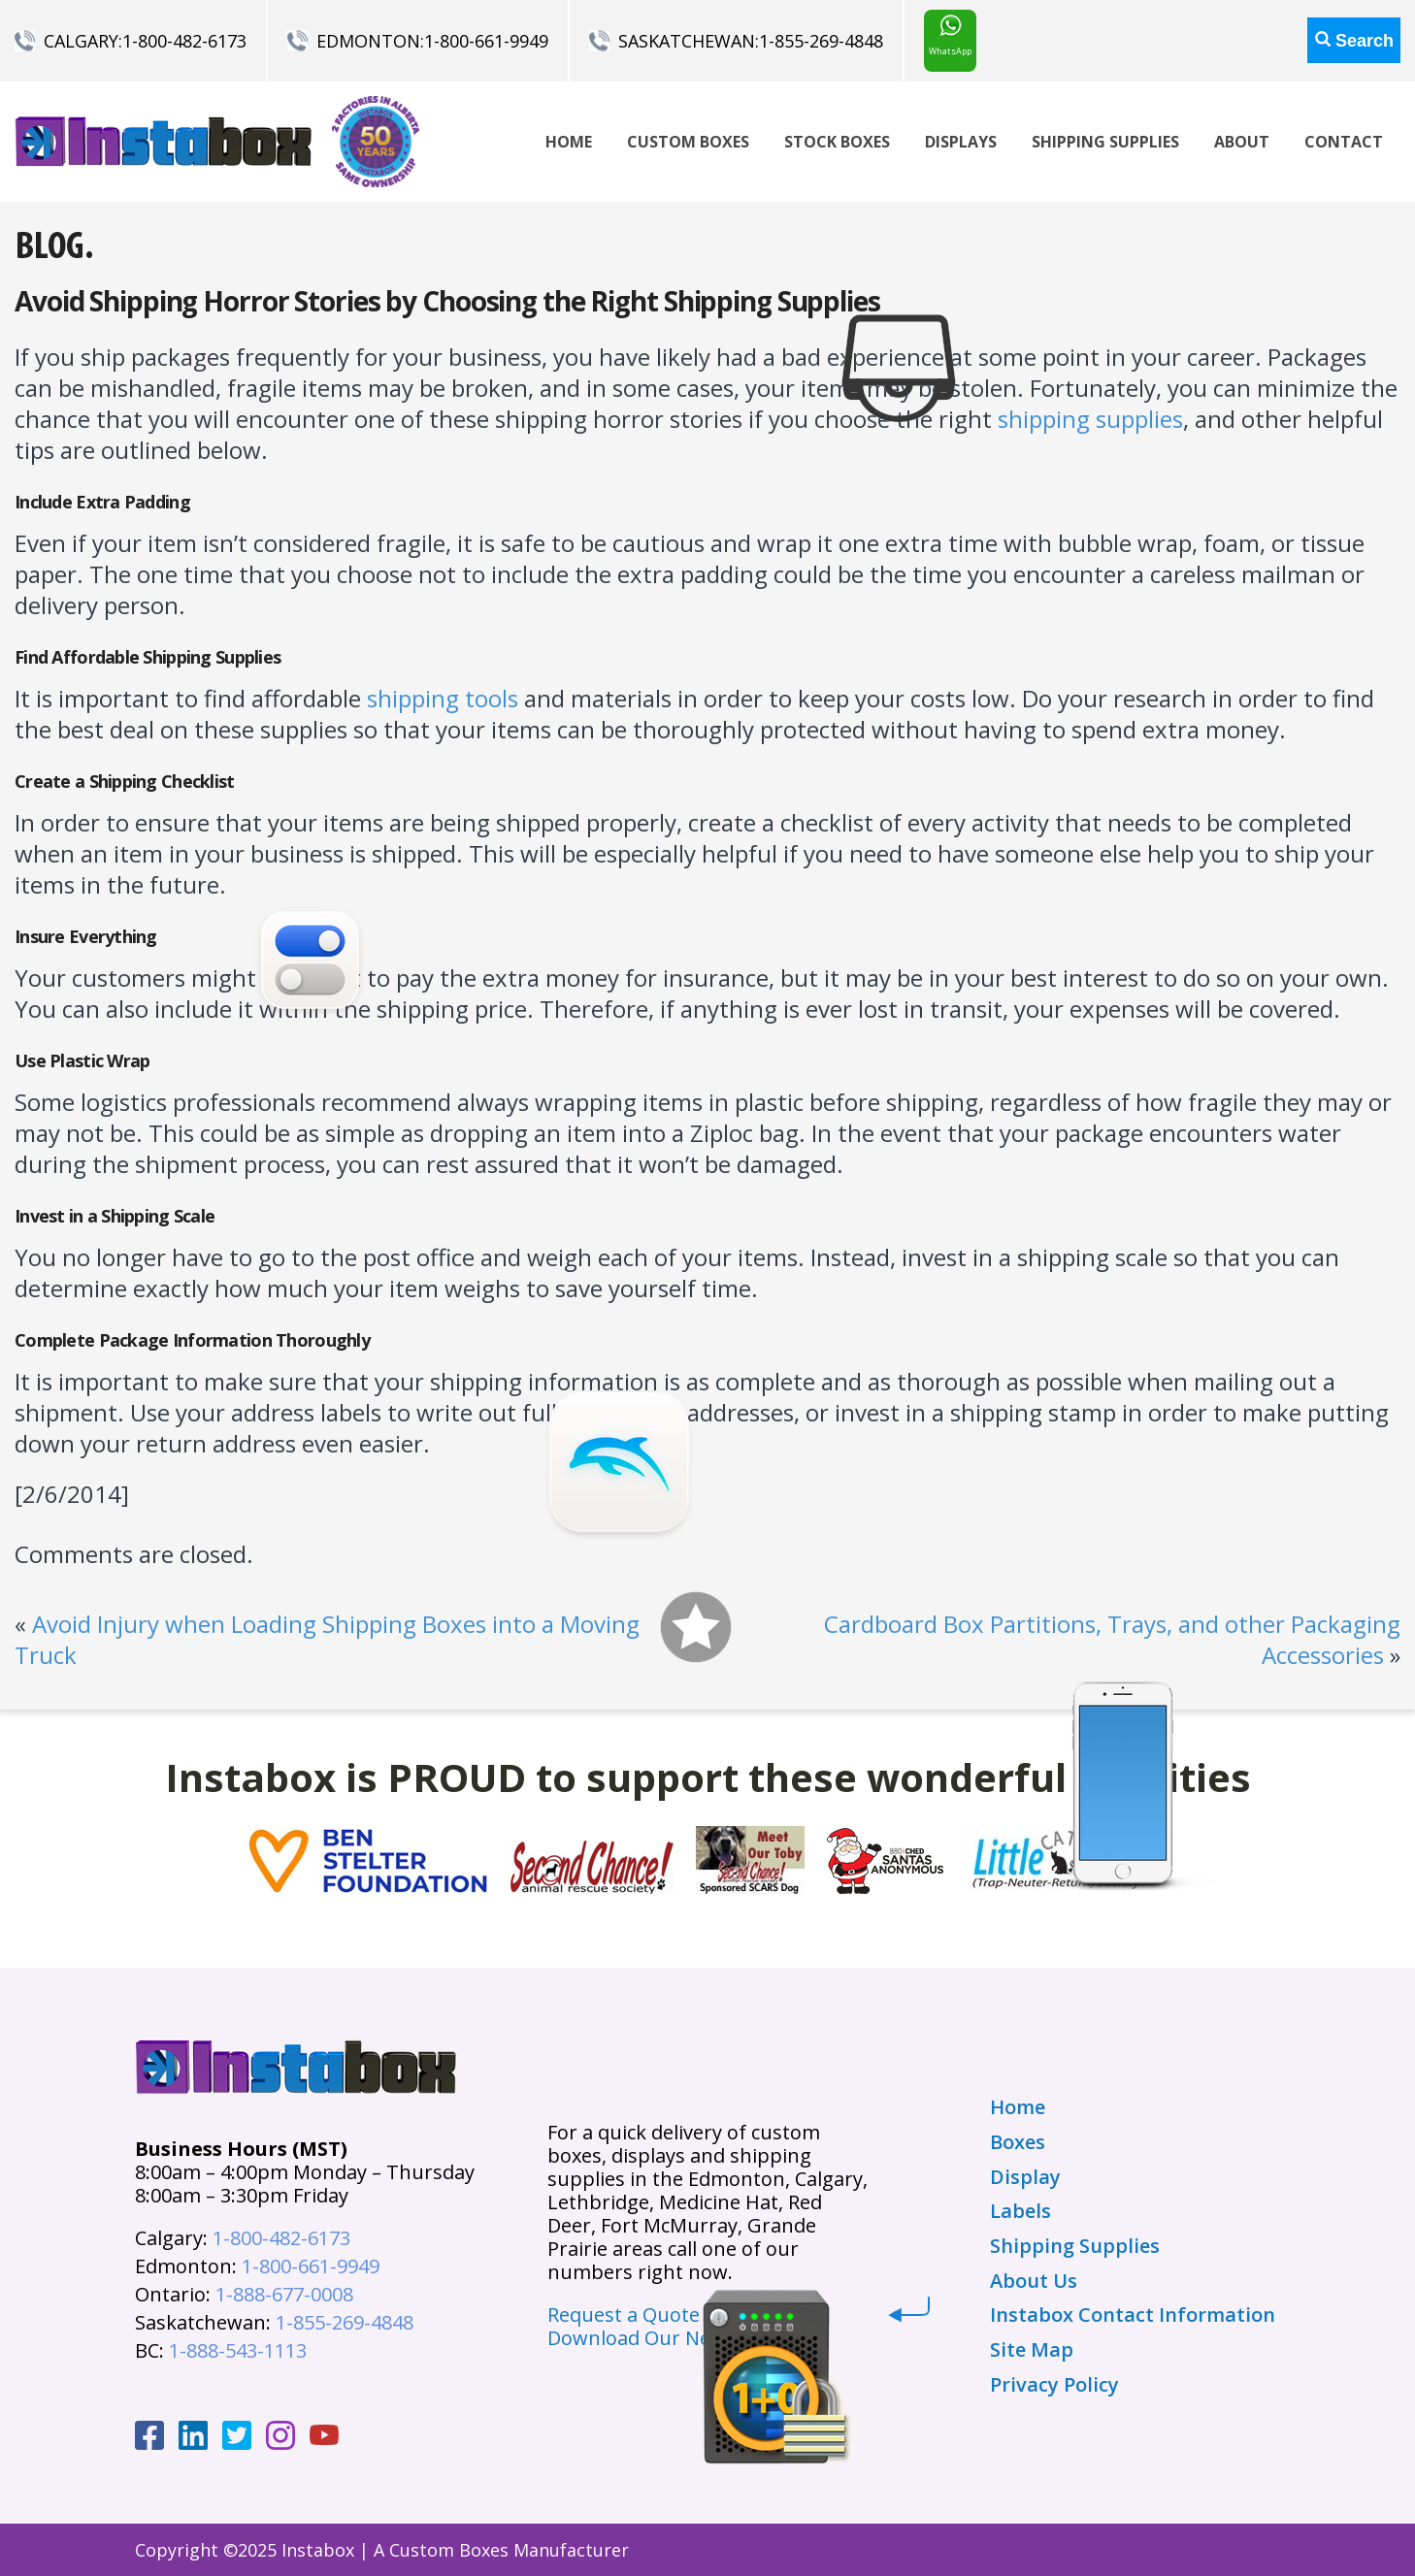  Describe the element at coordinates (619, 1462) in the screenshot. I see `open dolphin emulator app` at that location.